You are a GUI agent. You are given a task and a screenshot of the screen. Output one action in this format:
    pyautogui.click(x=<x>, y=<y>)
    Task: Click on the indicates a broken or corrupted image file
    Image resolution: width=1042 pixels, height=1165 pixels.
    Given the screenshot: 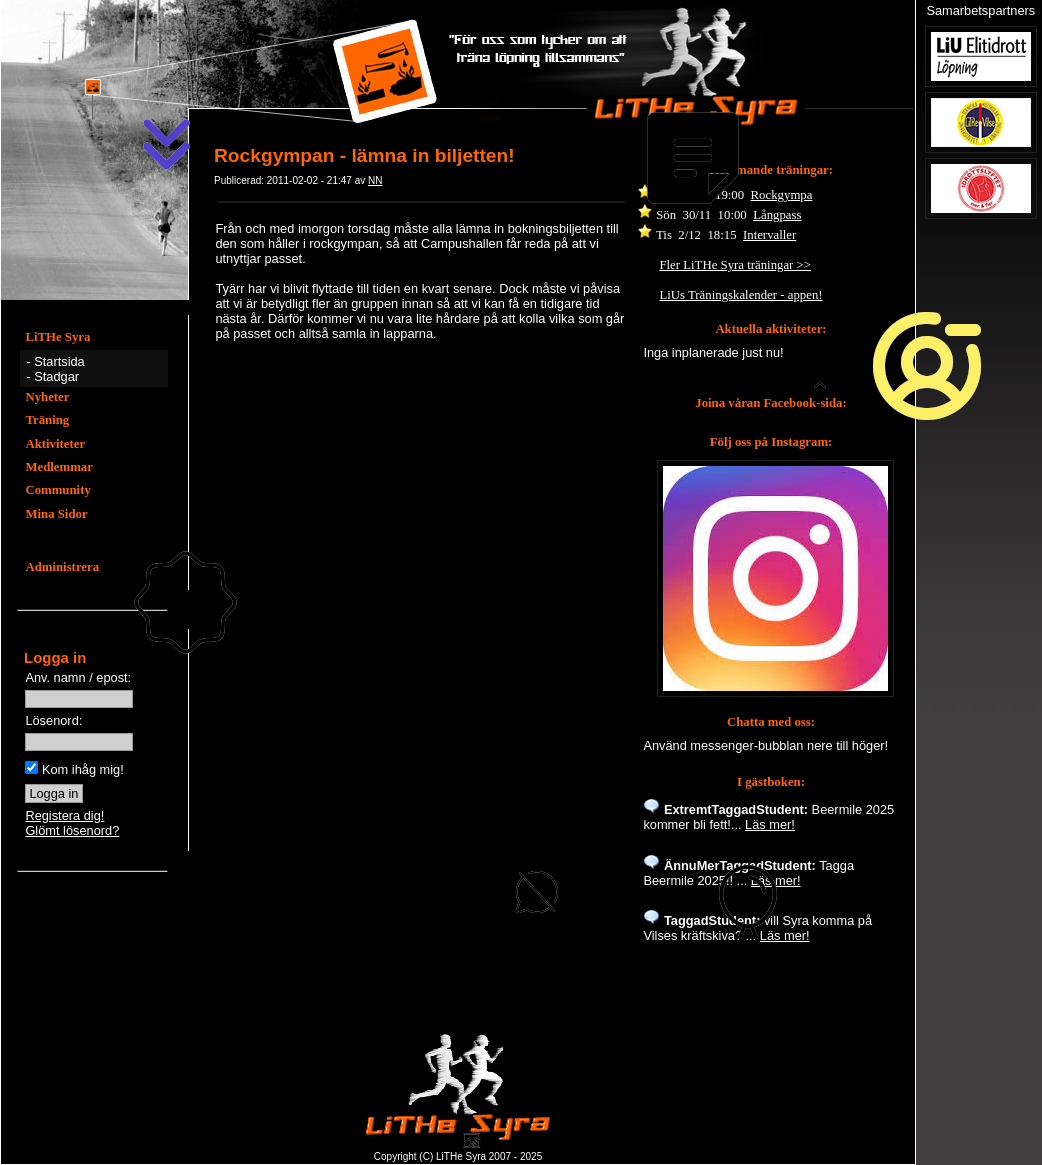 What is the action you would take?
    pyautogui.click(x=471, y=1140)
    